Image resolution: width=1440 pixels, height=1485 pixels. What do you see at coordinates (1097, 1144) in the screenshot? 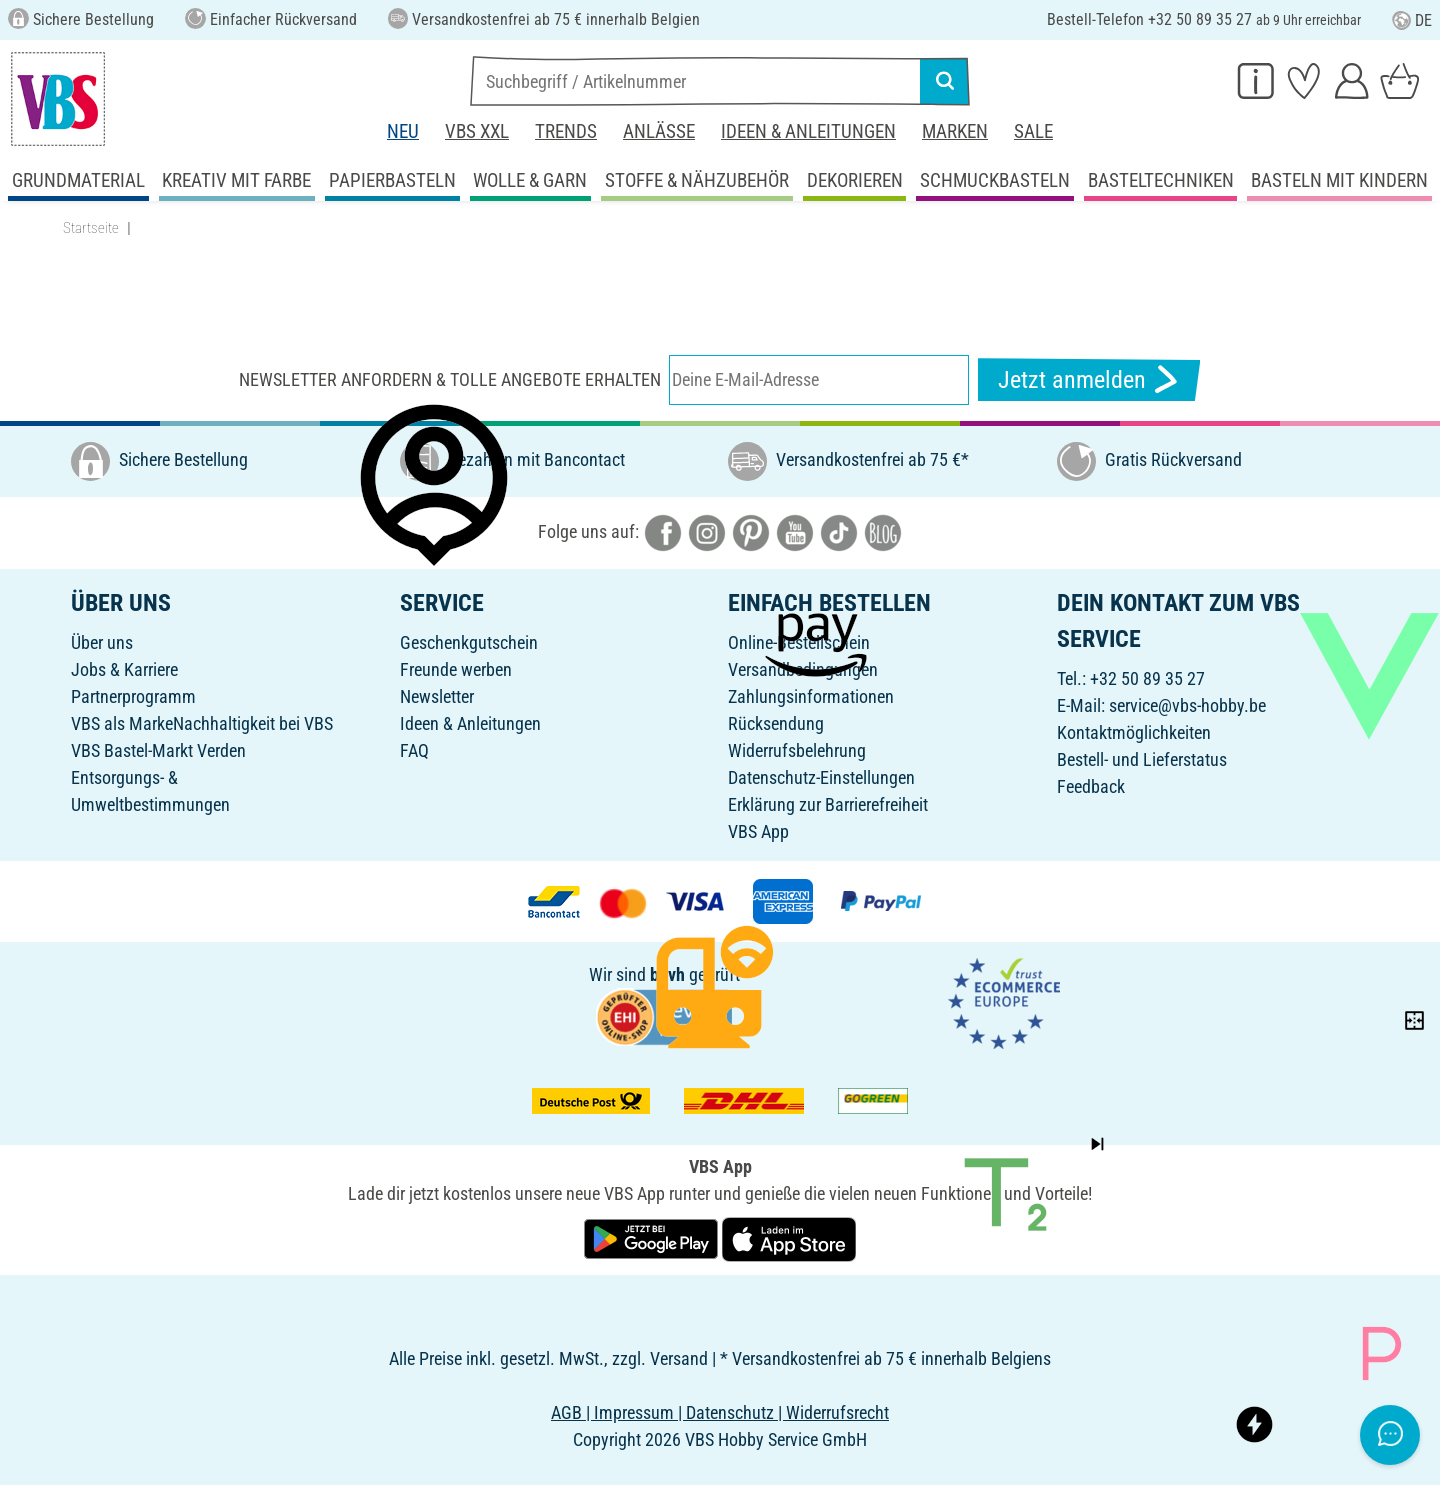
I see `skip to the next track` at bounding box center [1097, 1144].